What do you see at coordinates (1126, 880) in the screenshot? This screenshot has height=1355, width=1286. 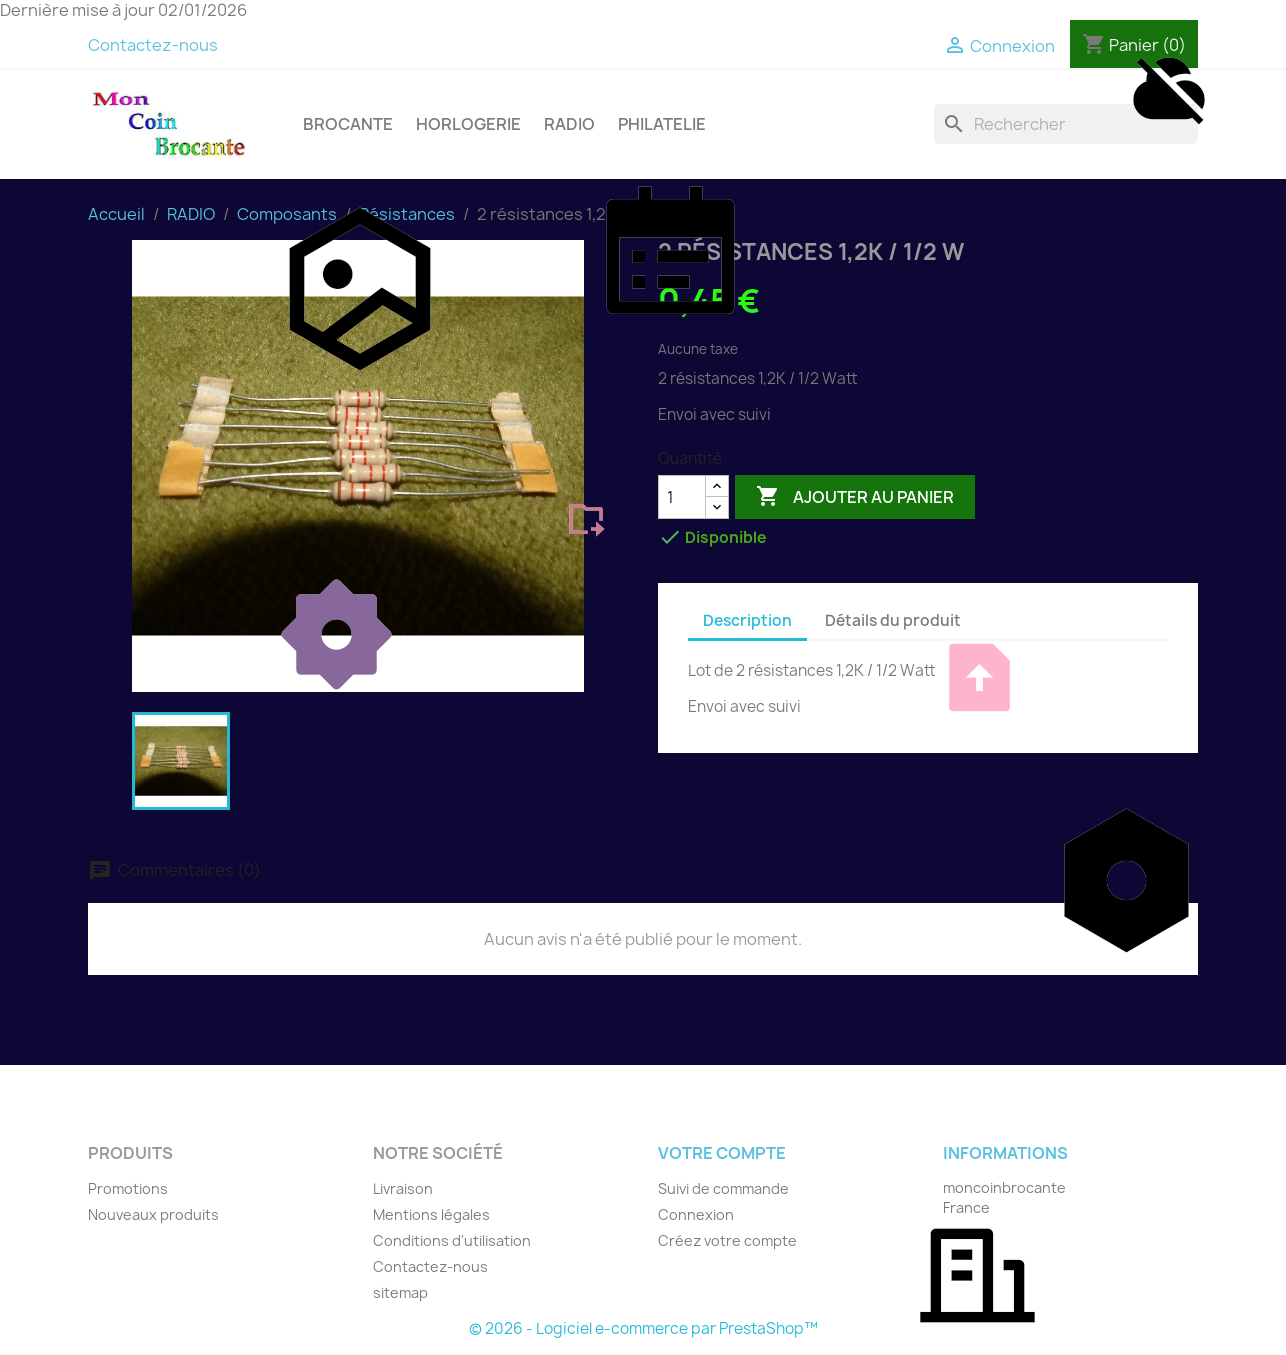 I see `access app or system settings` at bounding box center [1126, 880].